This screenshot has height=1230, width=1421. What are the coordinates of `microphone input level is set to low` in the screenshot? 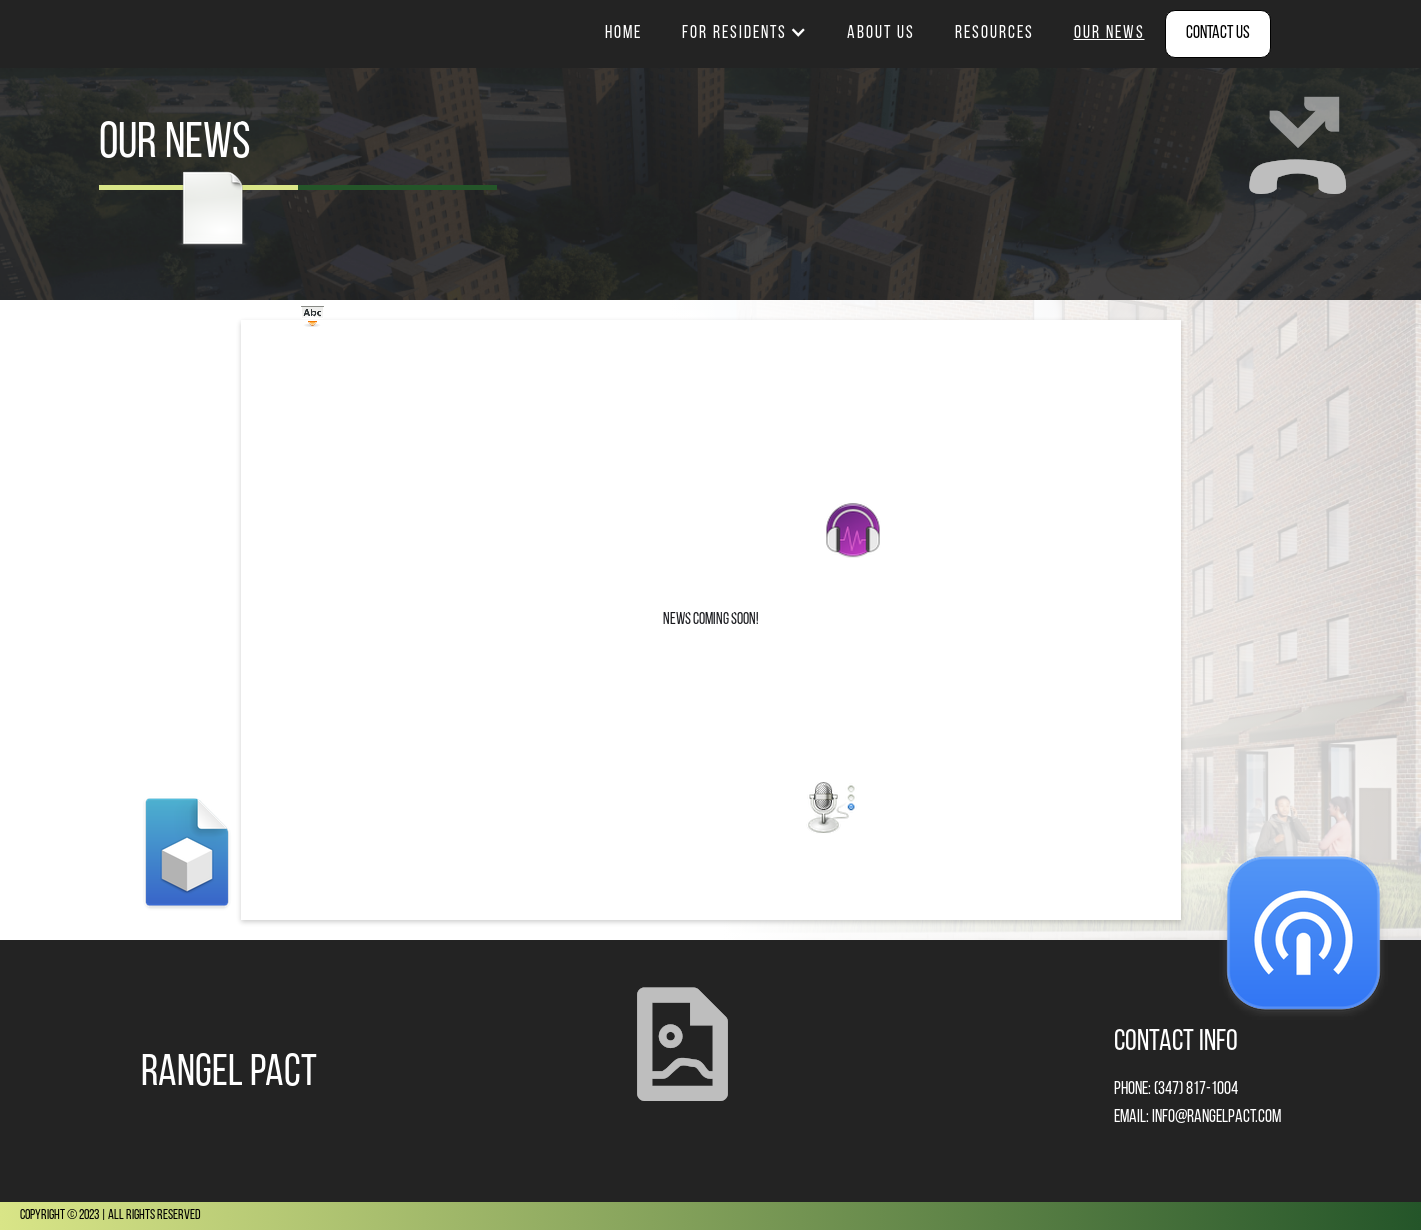 It's located at (832, 808).